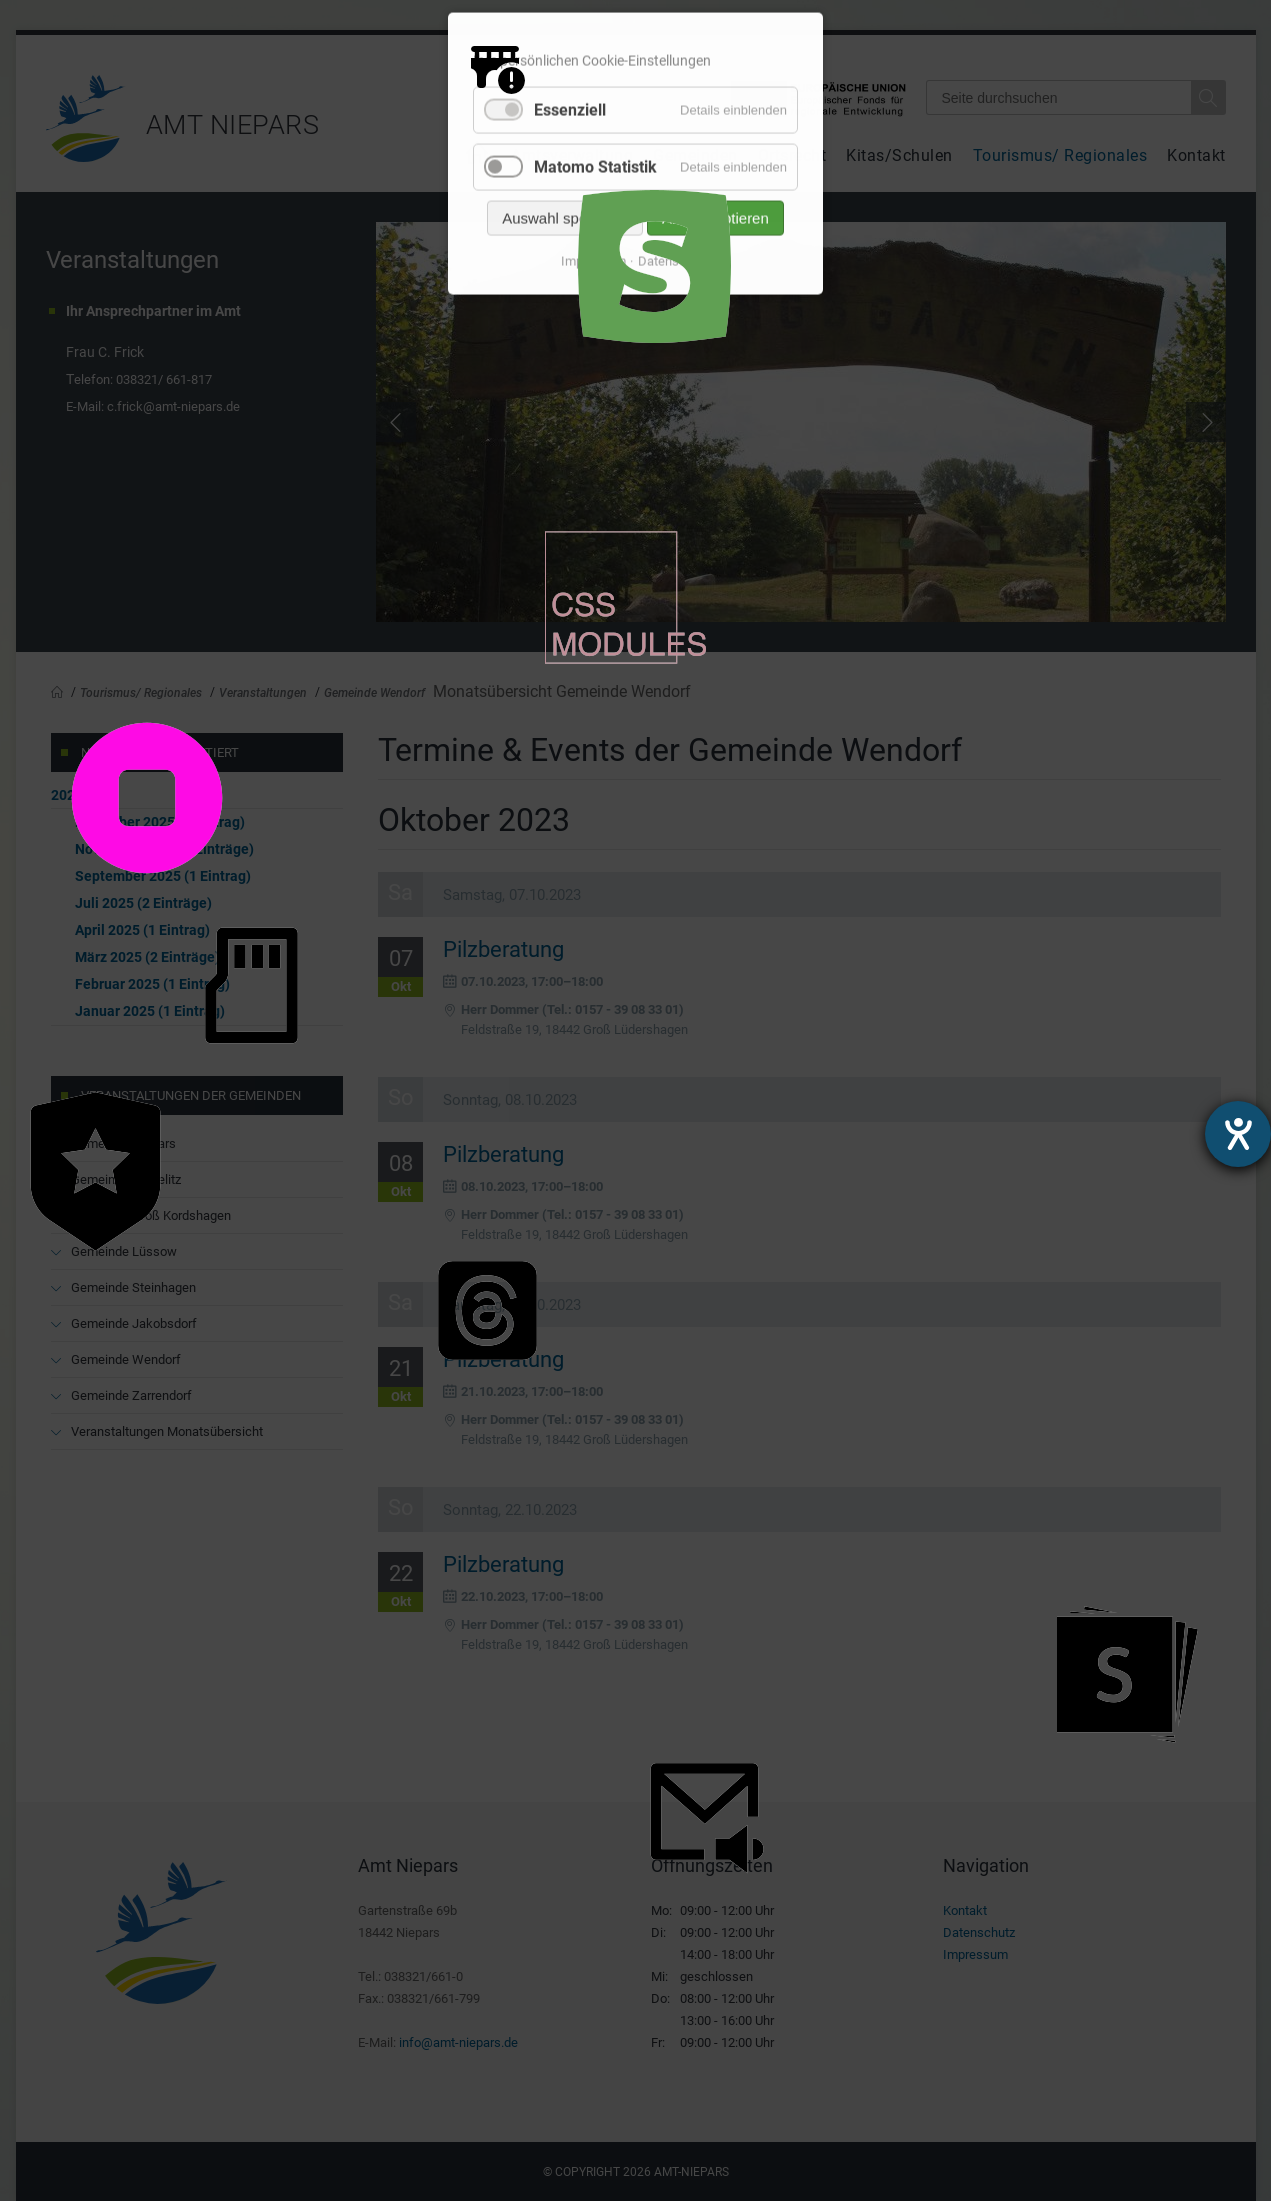 The image size is (1271, 2201). What do you see at coordinates (498, 67) in the screenshot?
I see `bridge alert or infrastructure warning` at bounding box center [498, 67].